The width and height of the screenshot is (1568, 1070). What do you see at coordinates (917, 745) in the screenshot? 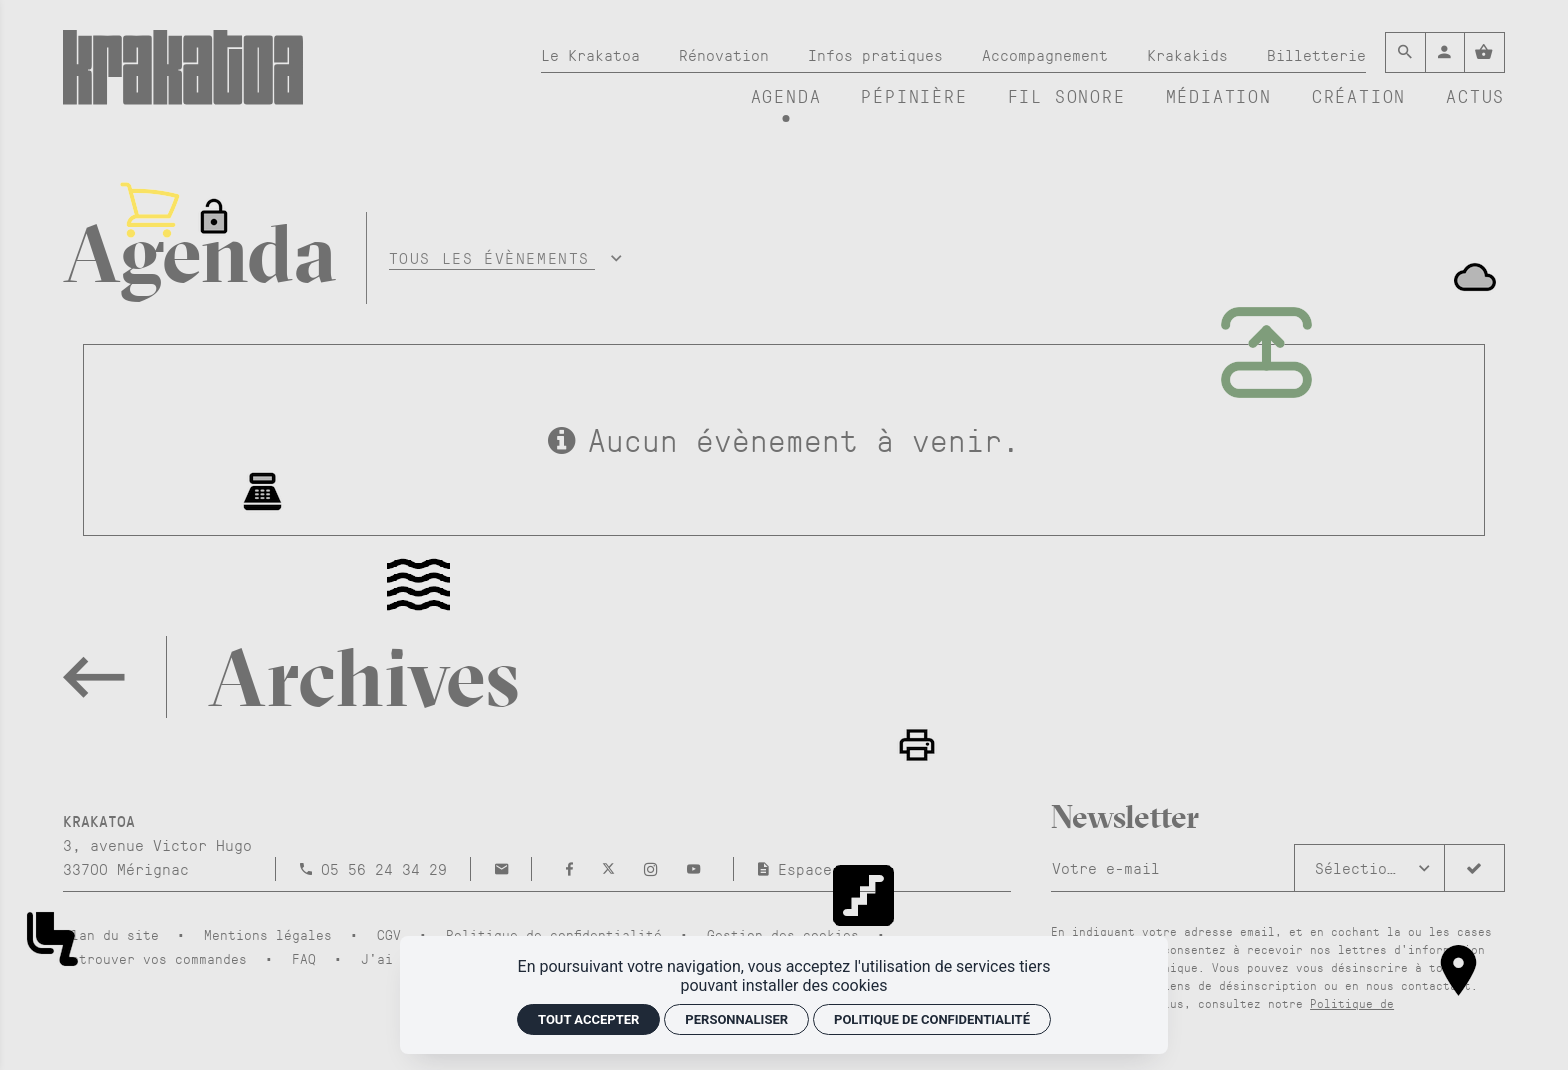
I see `print this document` at bounding box center [917, 745].